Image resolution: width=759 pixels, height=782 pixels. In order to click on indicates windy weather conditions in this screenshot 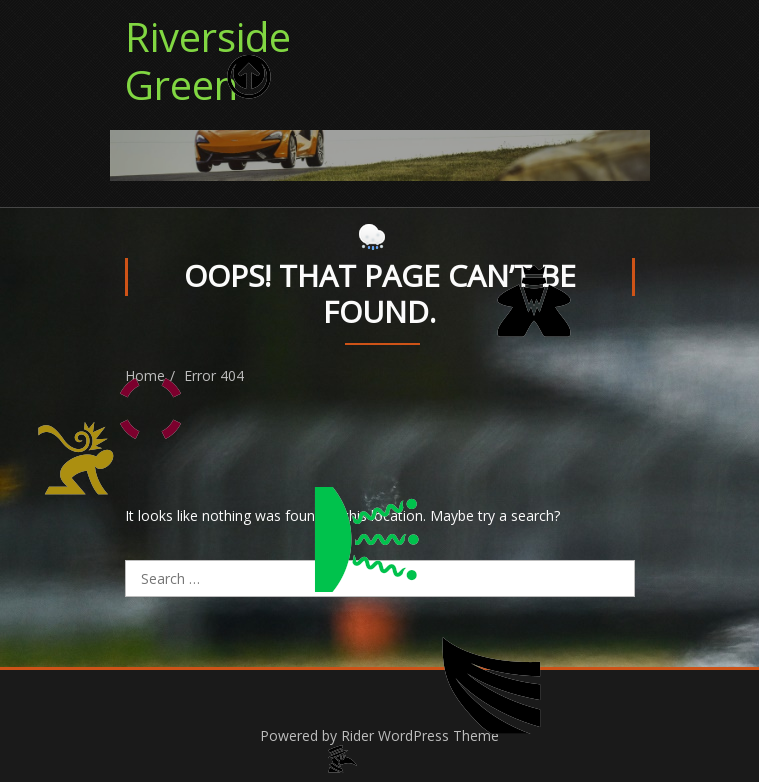, I will do `click(491, 685)`.